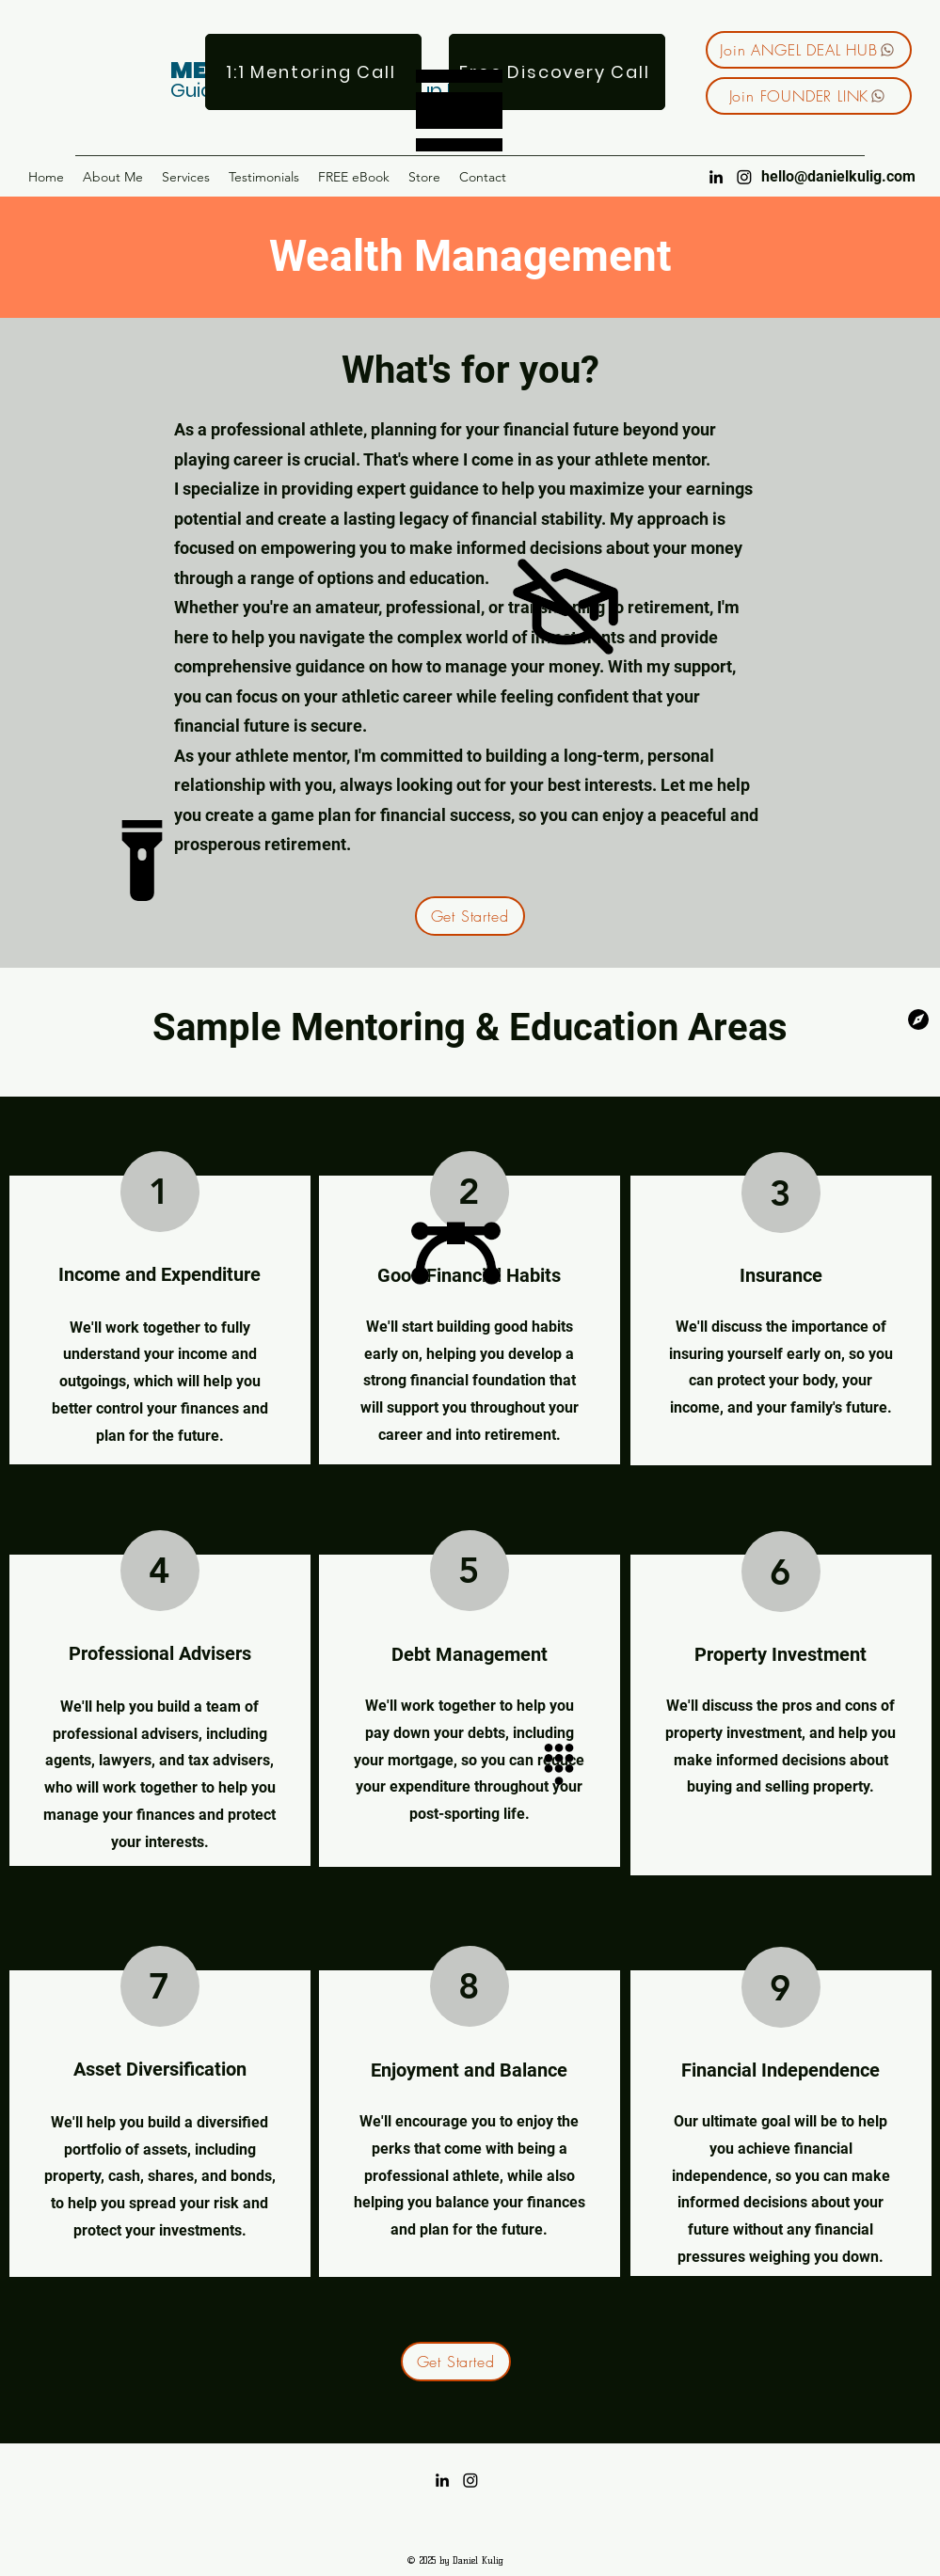  I want to click on explore nearby places or content, so click(918, 1019).